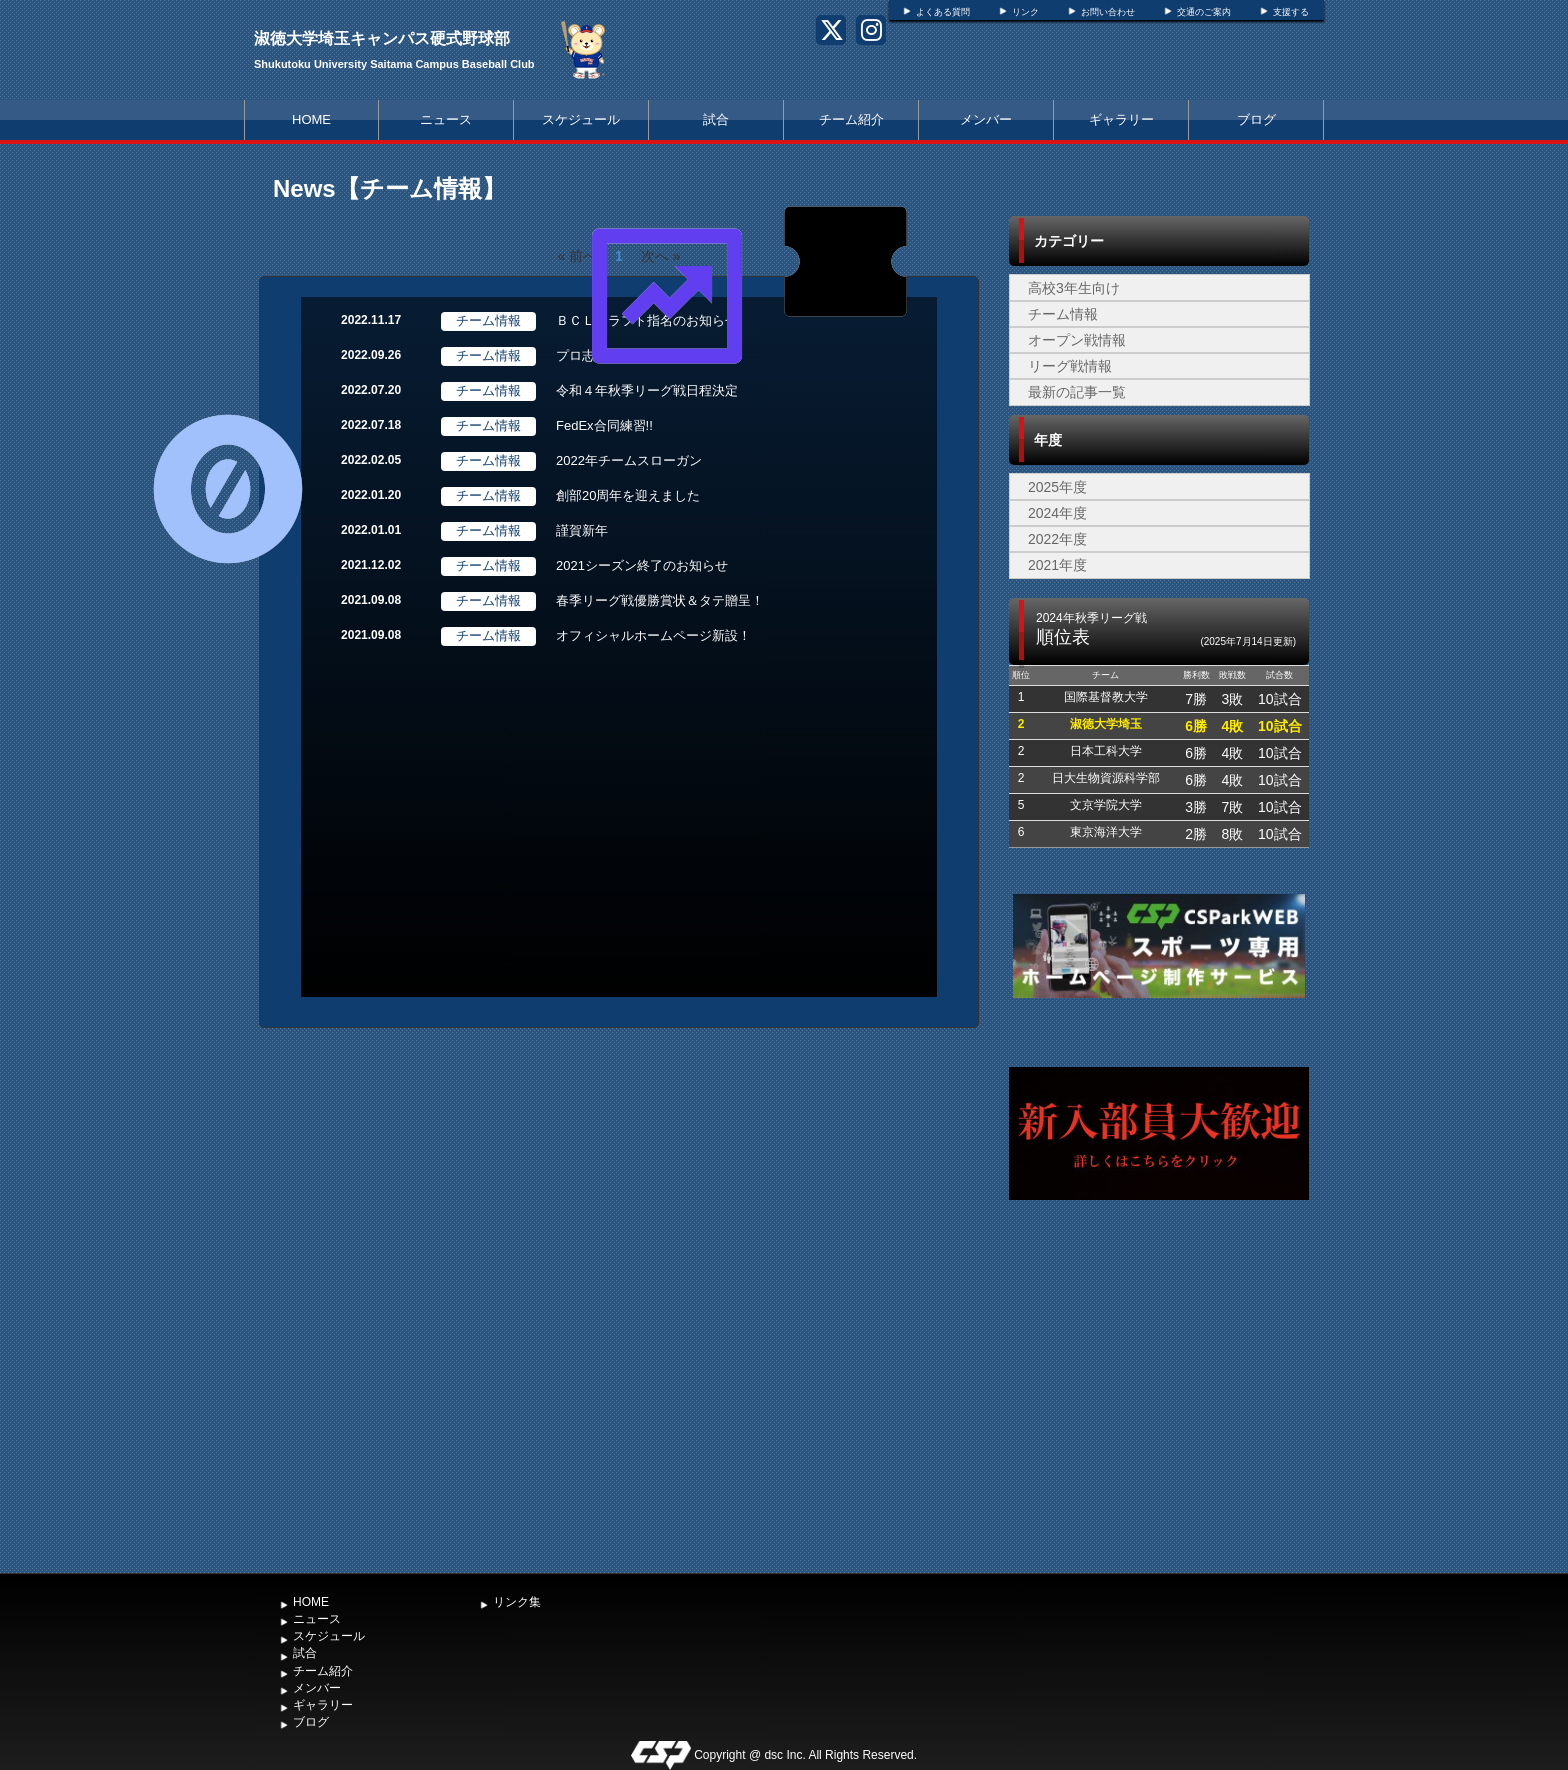 The image size is (1568, 1770). I want to click on indicates content is in the public domain (CC0 license), so click(228, 489).